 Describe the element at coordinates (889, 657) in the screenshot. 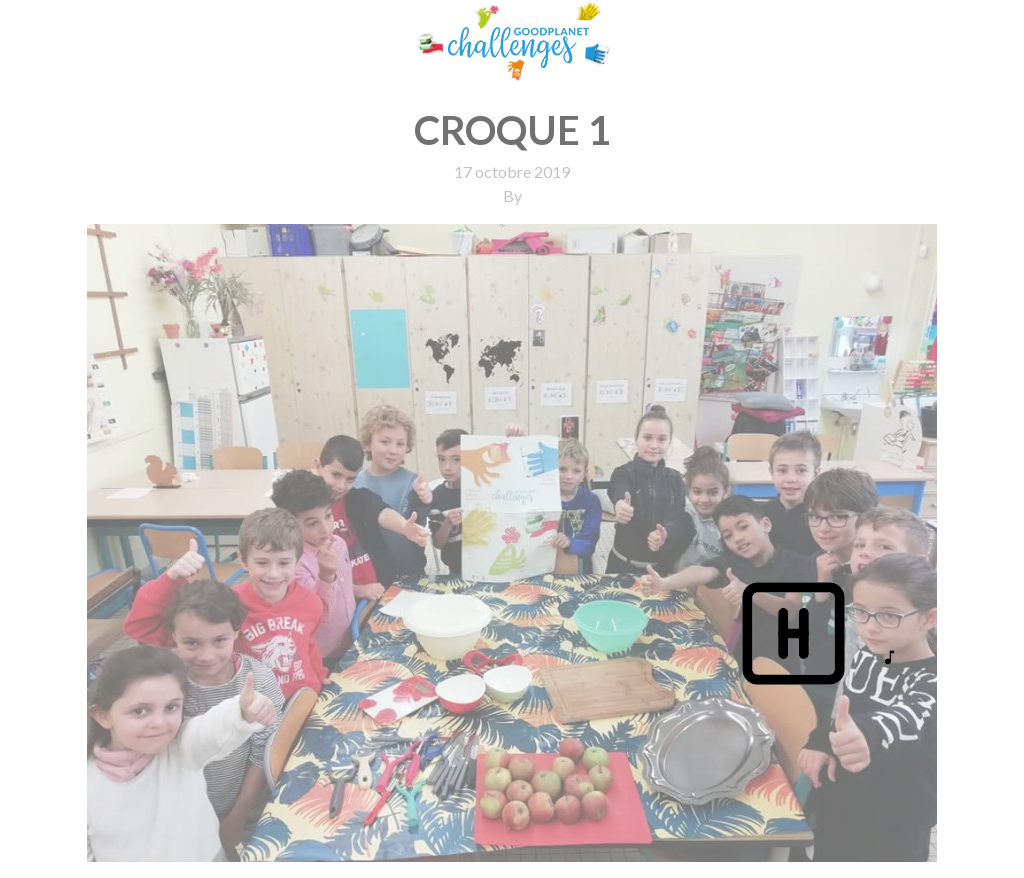

I see `play or access audio content` at that location.